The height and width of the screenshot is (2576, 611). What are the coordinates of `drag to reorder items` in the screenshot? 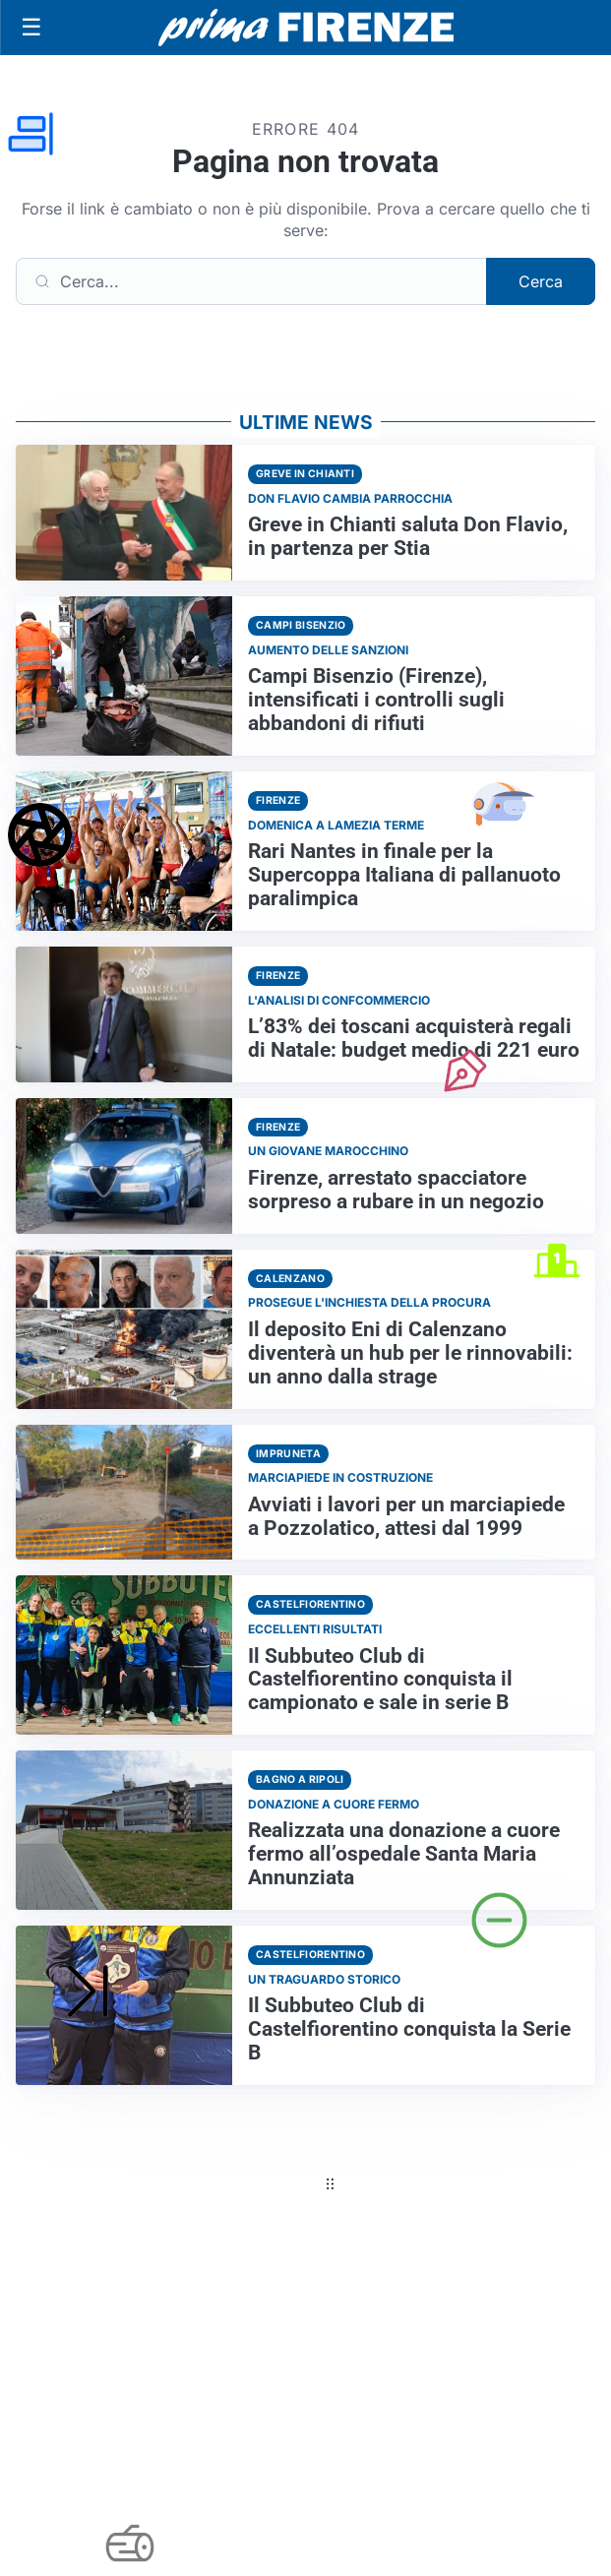 It's located at (330, 2183).